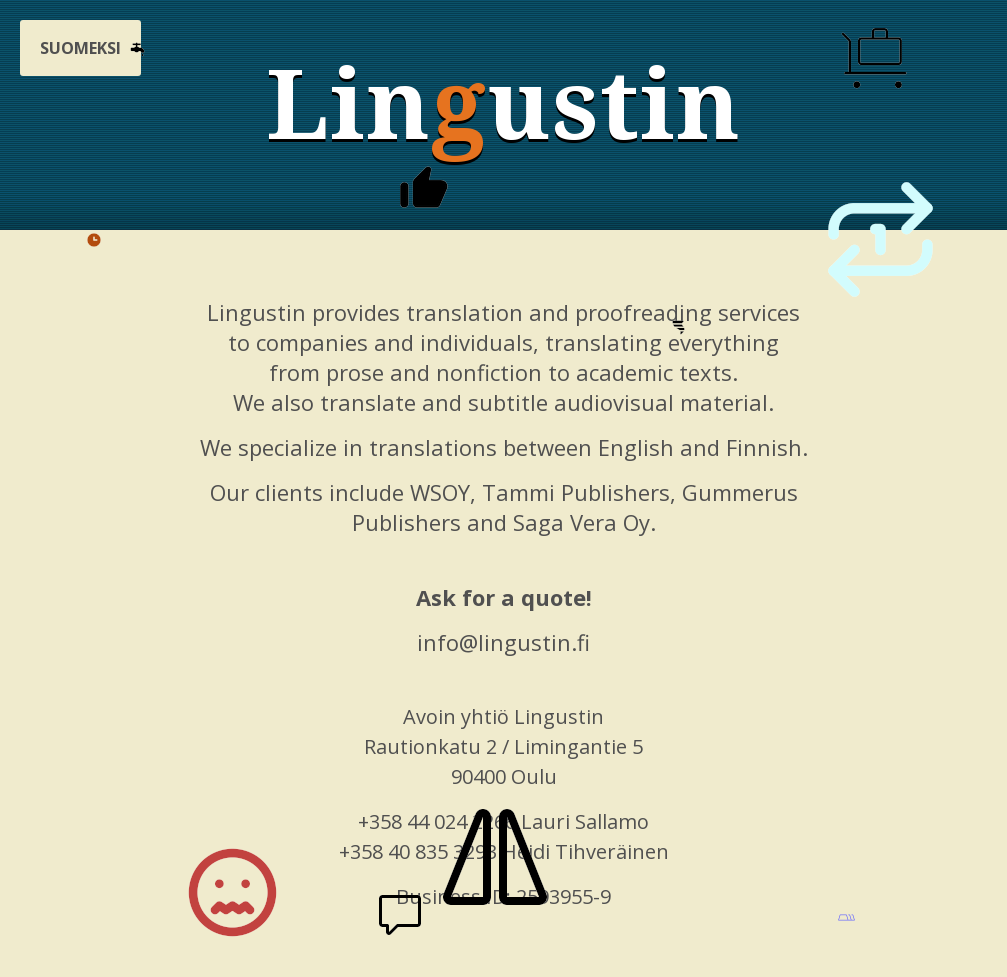  Describe the element at coordinates (232, 892) in the screenshot. I see `report feeling unwell or sick` at that location.